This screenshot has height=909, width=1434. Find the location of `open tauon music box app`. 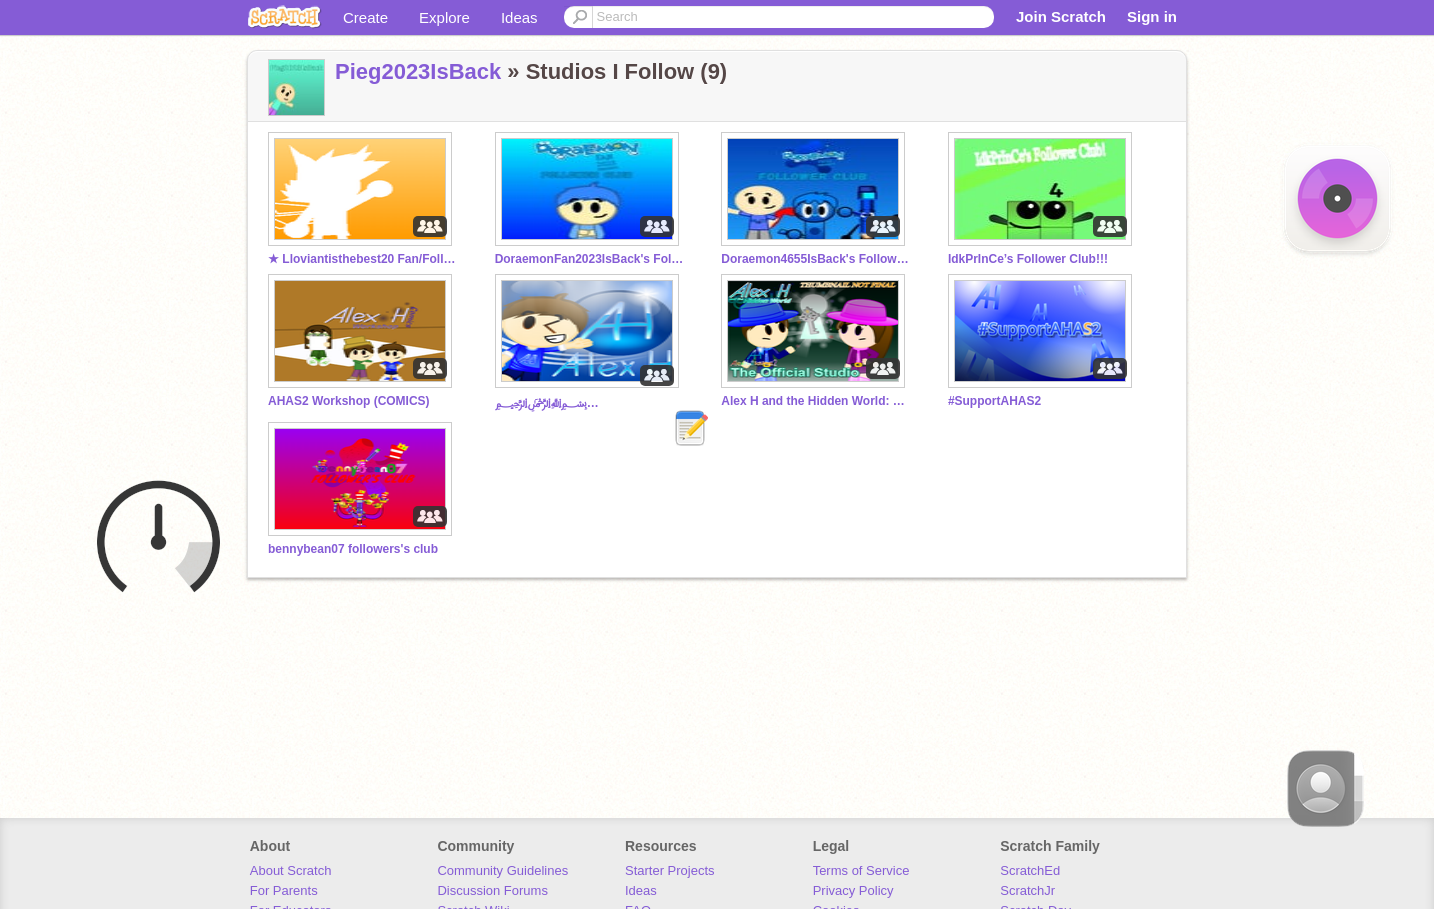

open tauon music box app is located at coordinates (1337, 198).